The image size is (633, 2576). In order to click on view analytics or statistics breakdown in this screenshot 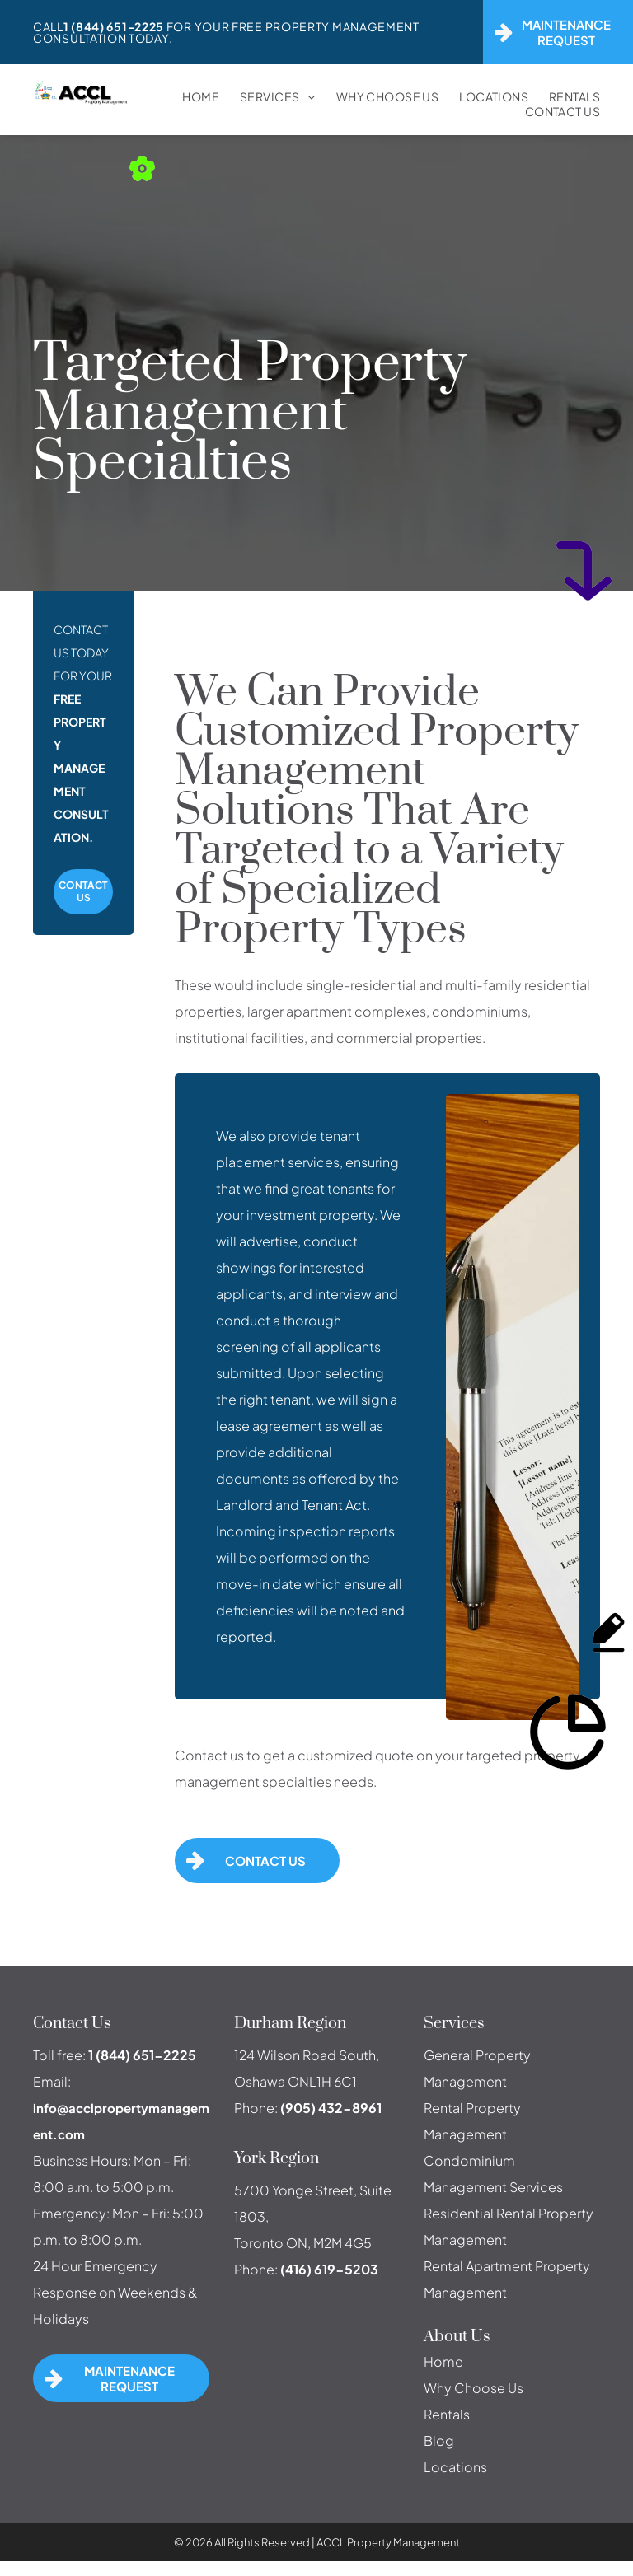, I will do `click(568, 1732)`.